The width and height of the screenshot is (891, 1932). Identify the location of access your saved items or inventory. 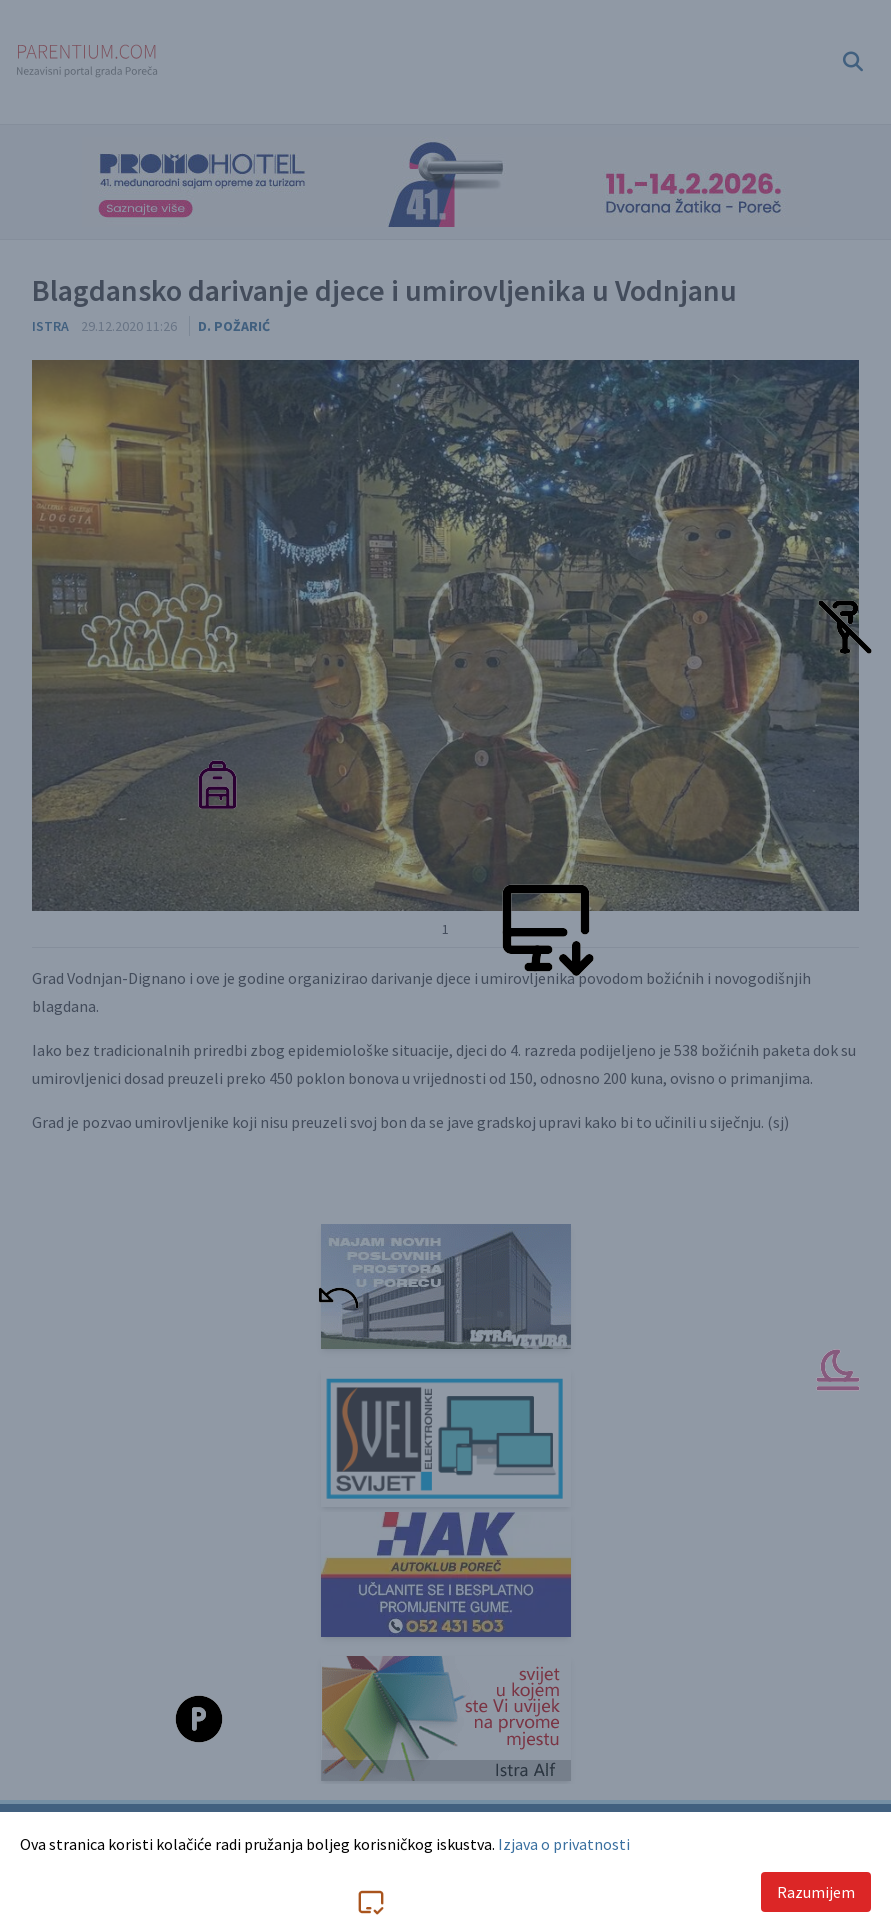
(217, 786).